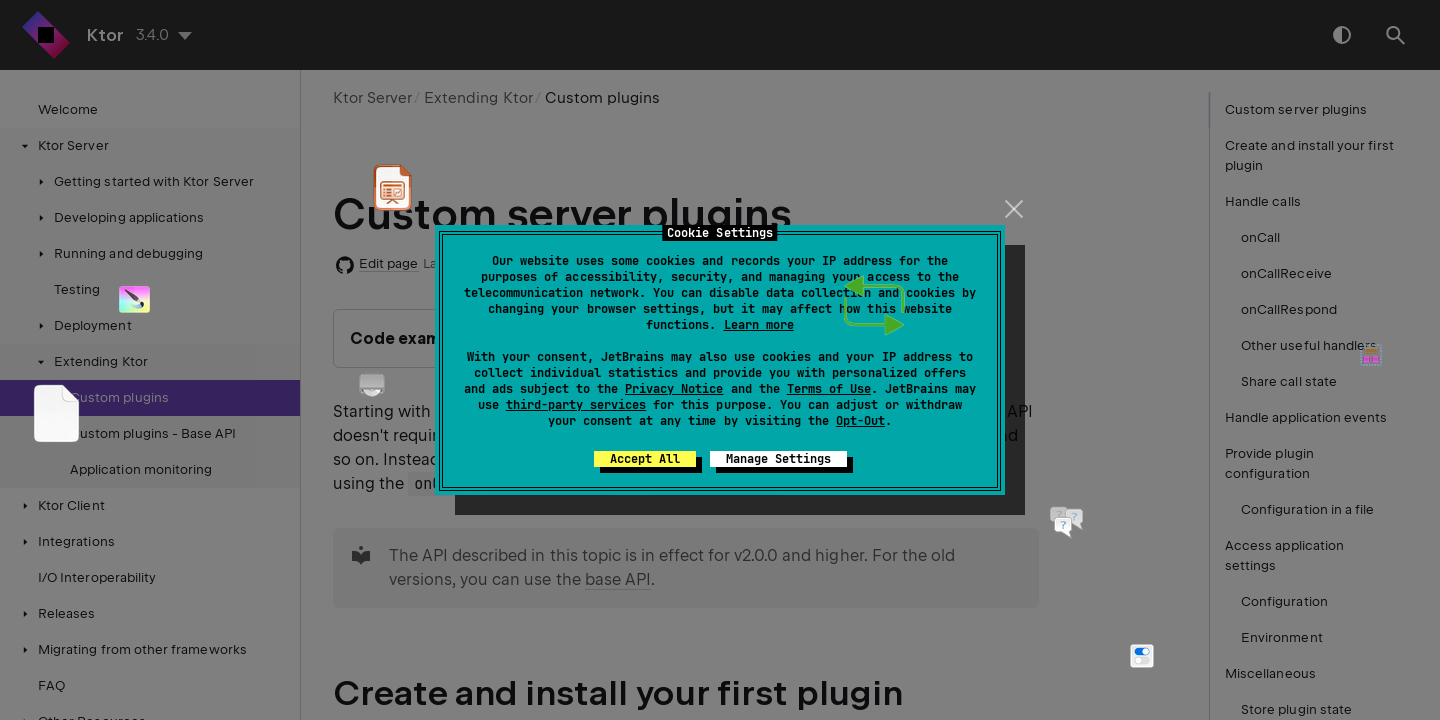 This screenshot has height=720, width=1440. I want to click on access optical disc drive, so click(372, 384).